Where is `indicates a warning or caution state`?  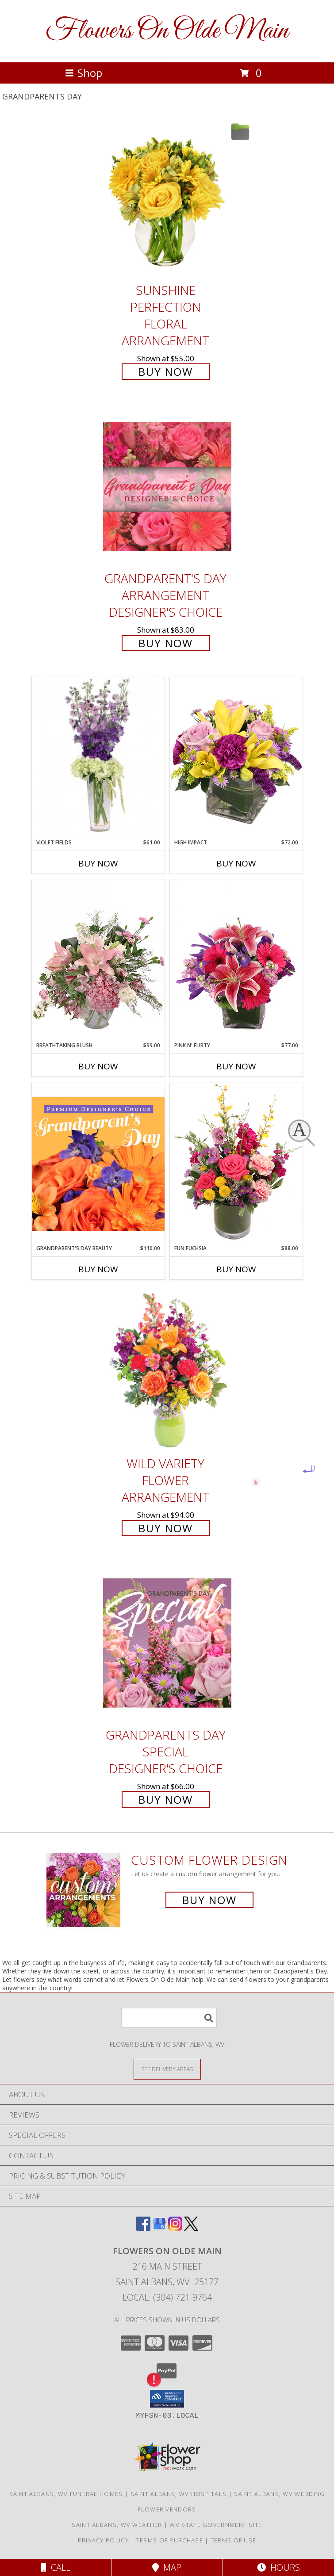 indicates a warning or caution state is located at coordinates (154, 2380).